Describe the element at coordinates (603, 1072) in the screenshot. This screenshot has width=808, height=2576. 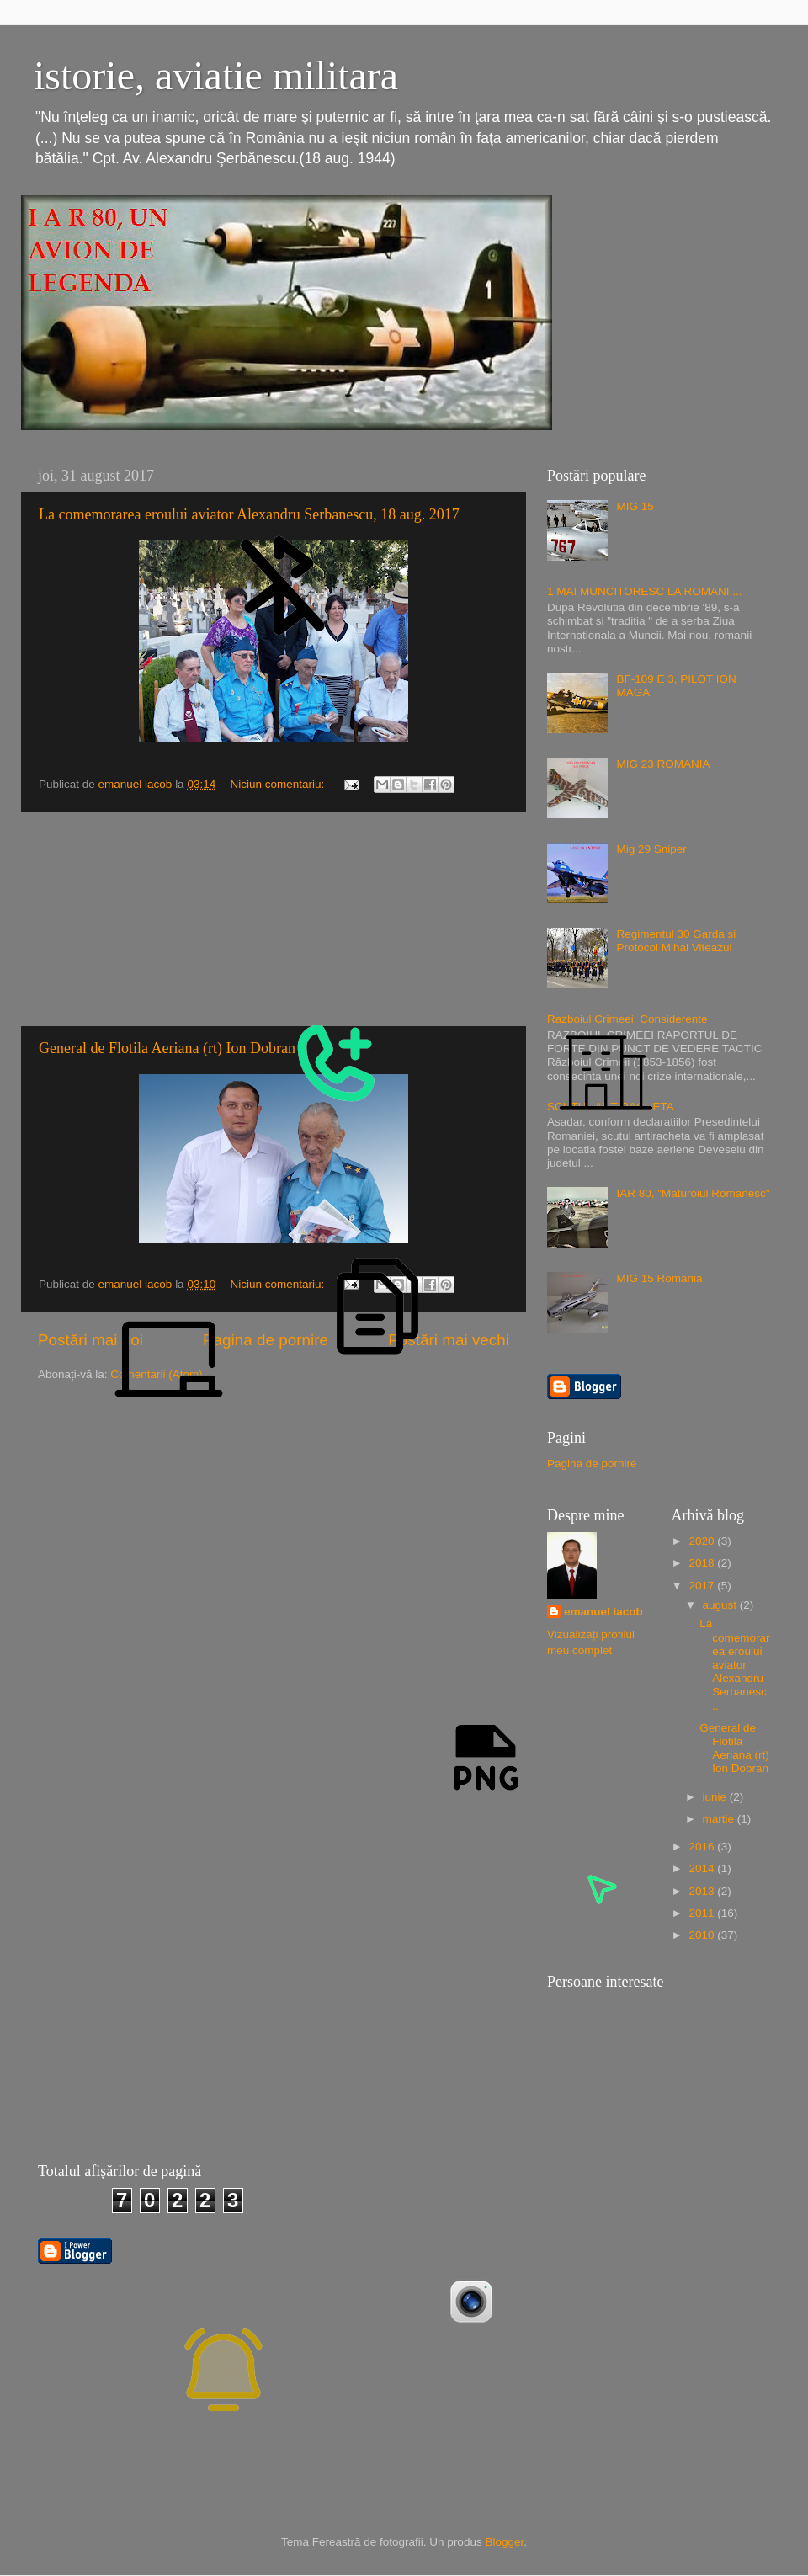
I see `view office or workplace location` at that location.